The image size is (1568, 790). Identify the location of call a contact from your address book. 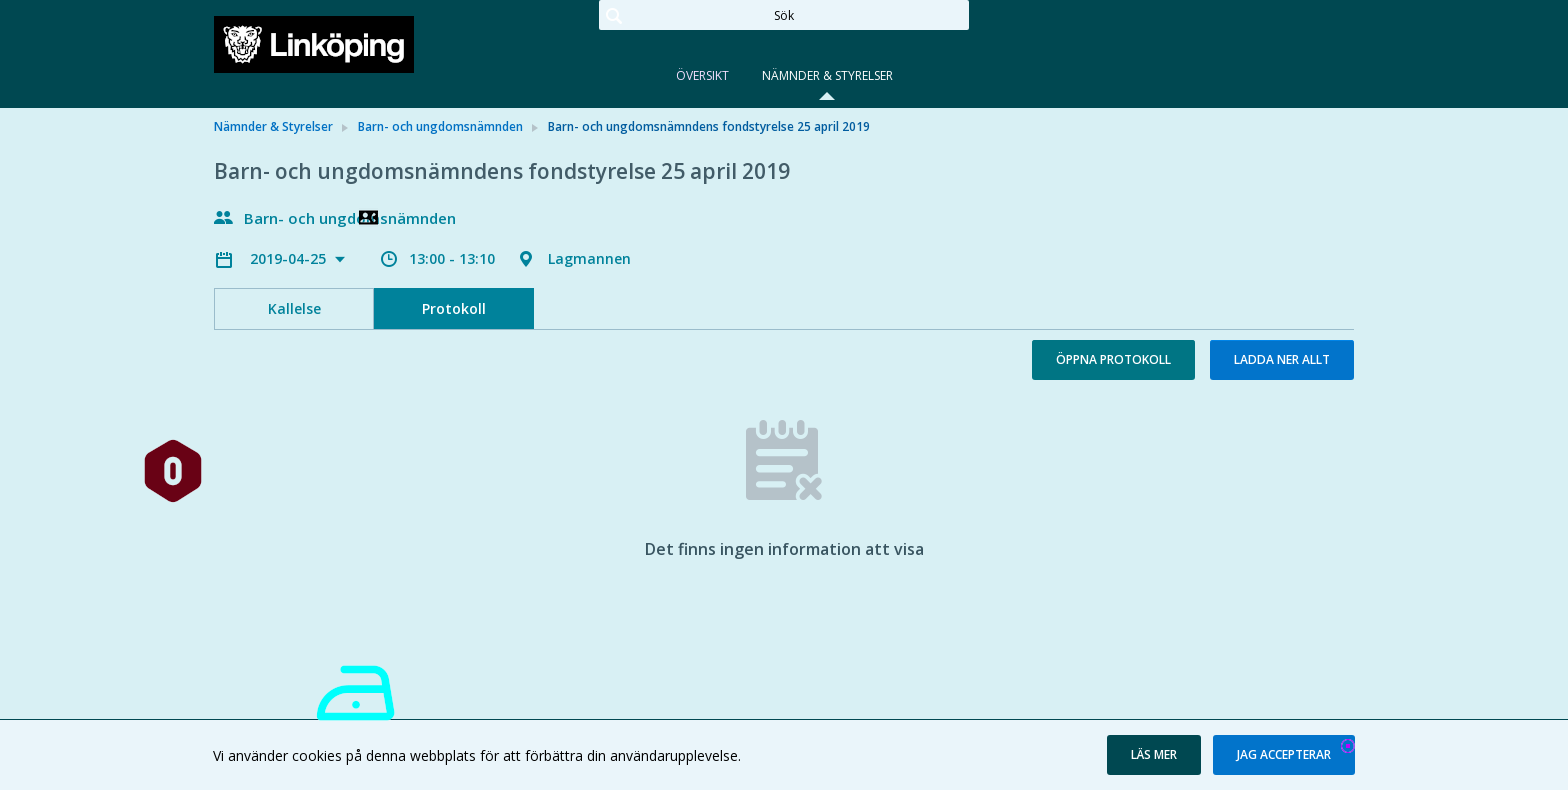
(368, 217).